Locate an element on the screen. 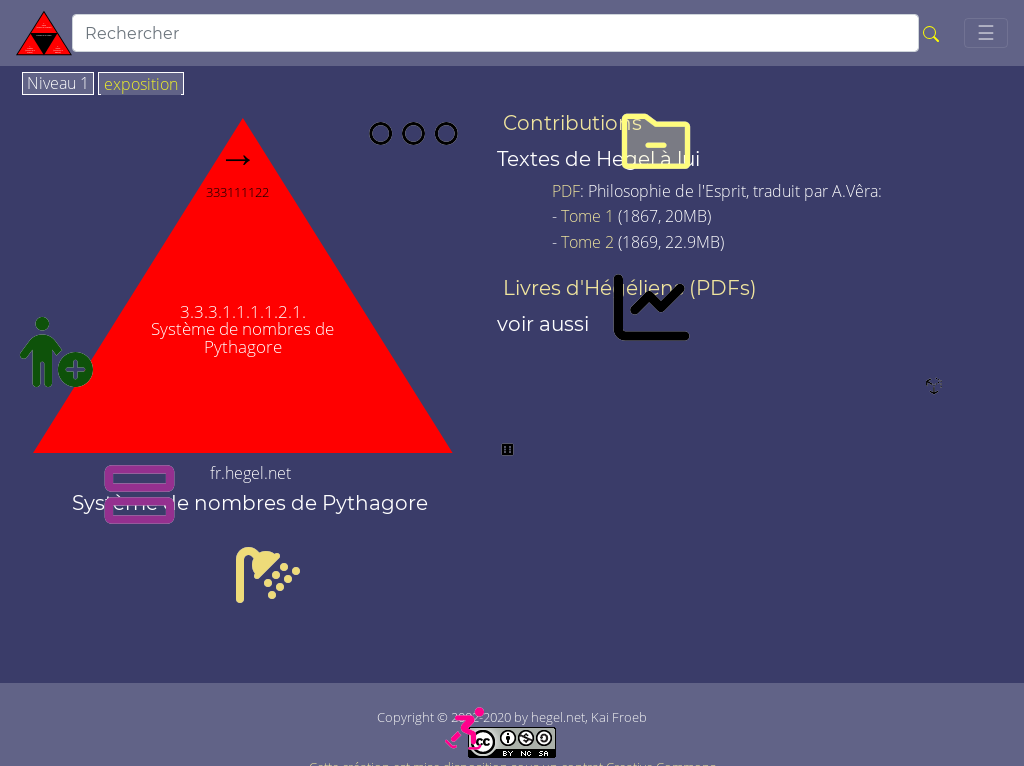 The height and width of the screenshot is (766, 1024). roll or randomize a selection is located at coordinates (507, 449).